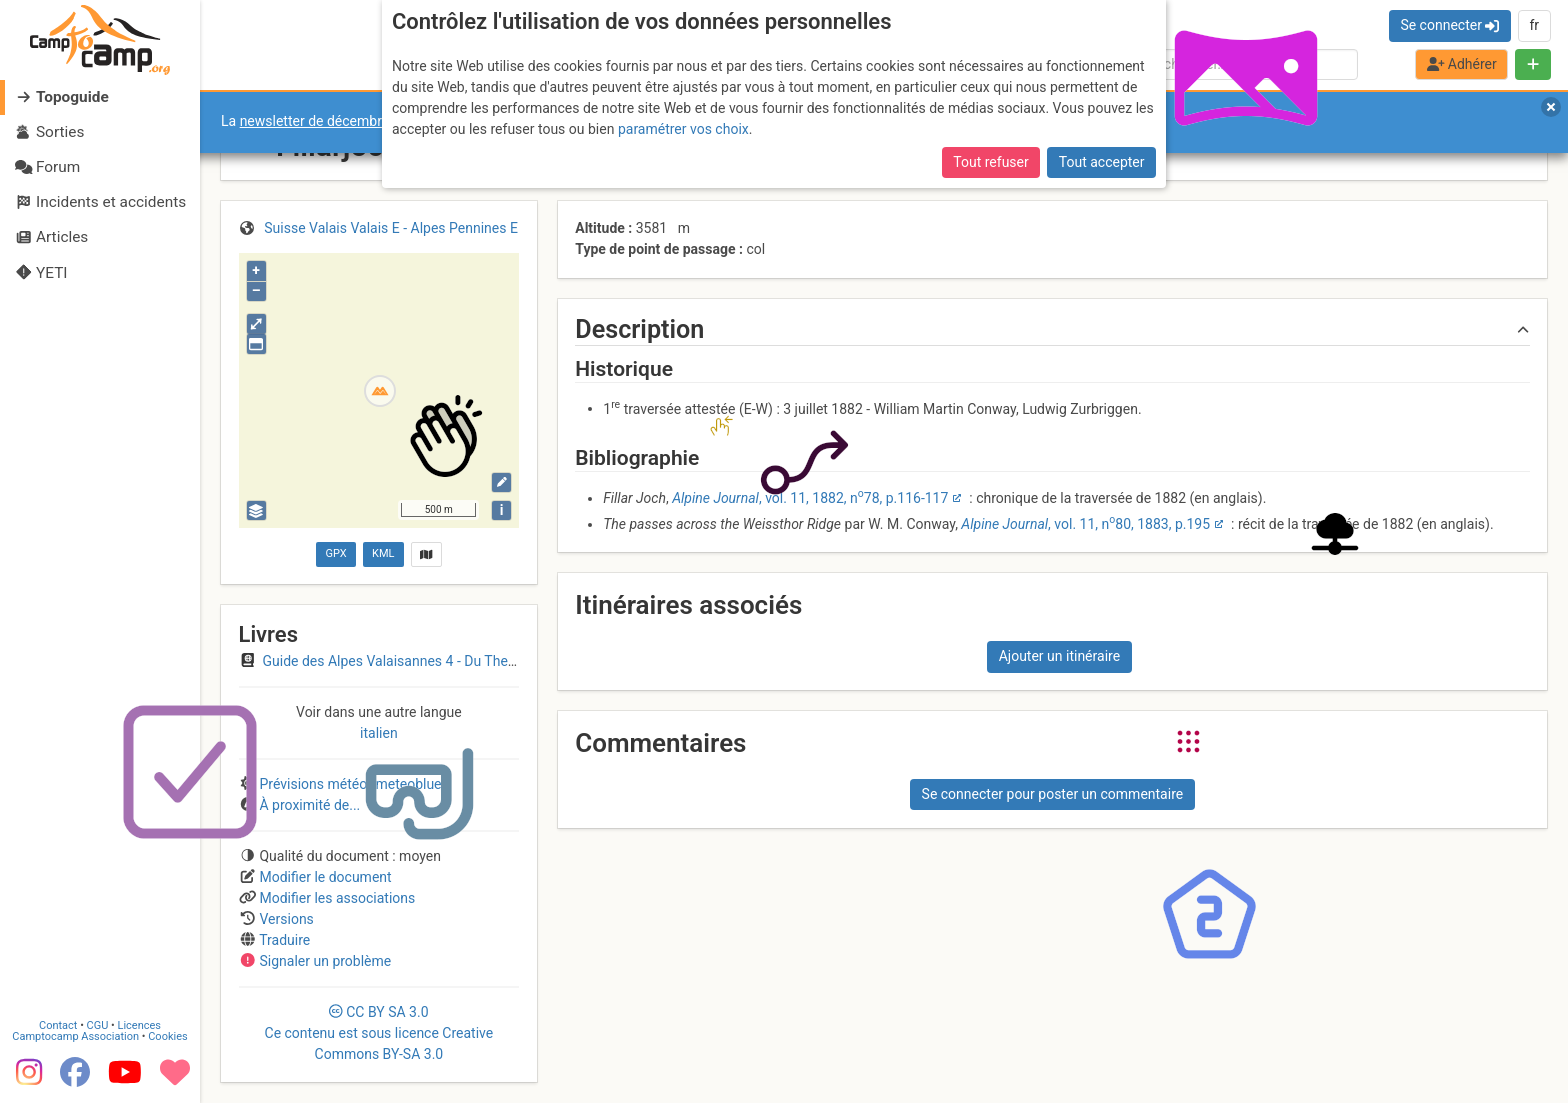 The width and height of the screenshot is (1568, 1103). I want to click on open app drawer or launcher, so click(1188, 741).